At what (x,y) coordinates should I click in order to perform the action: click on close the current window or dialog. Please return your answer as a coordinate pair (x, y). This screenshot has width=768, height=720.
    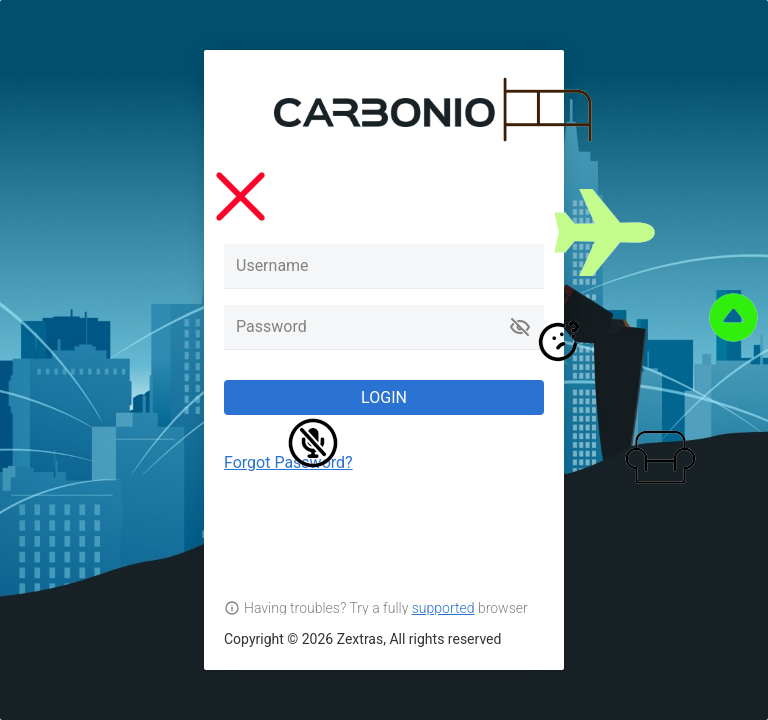
    Looking at the image, I should click on (240, 196).